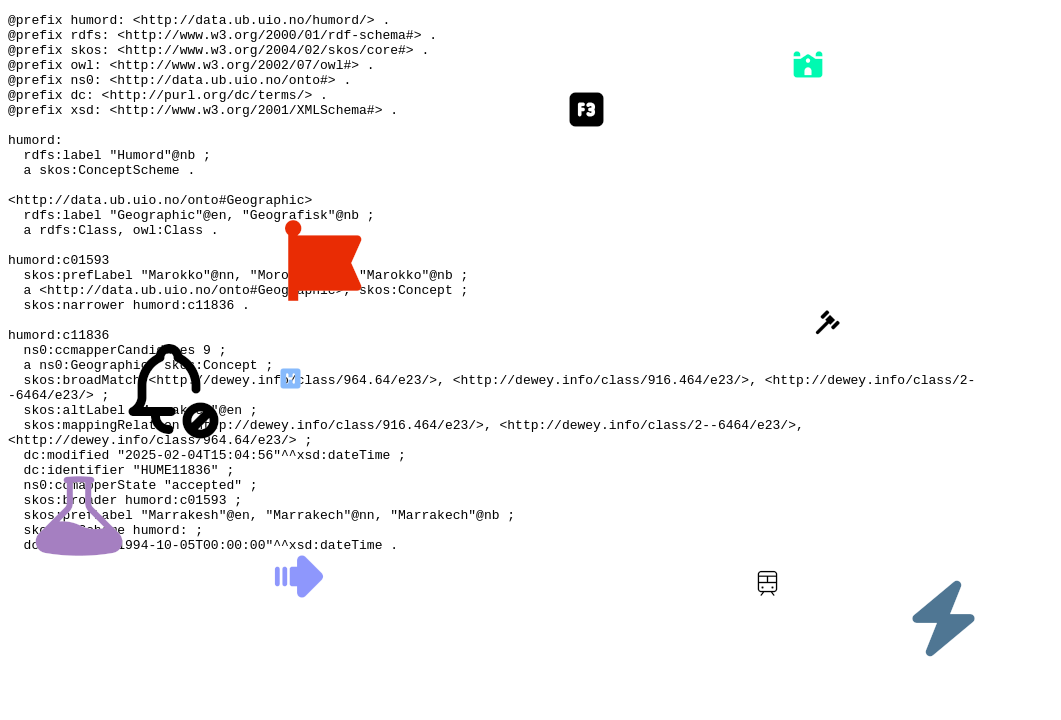  What do you see at coordinates (79, 516) in the screenshot?
I see `access experimental or beta features` at bounding box center [79, 516].